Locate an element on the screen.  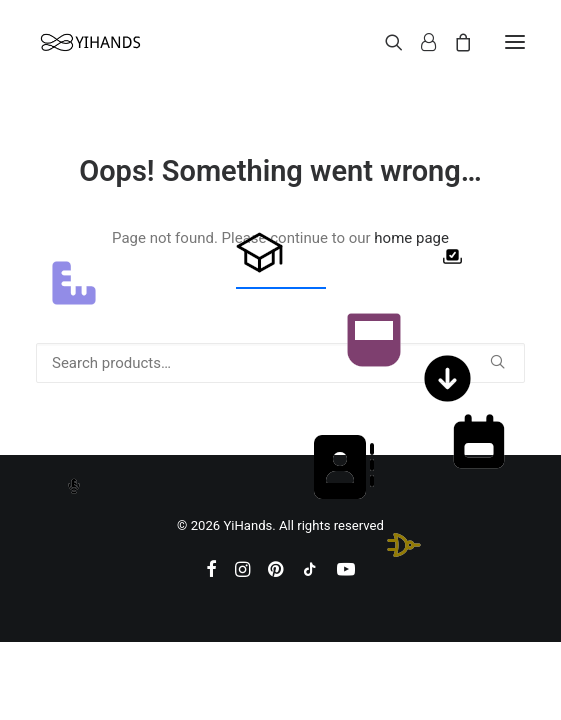
view weekly calendar is located at coordinates (479, 443).